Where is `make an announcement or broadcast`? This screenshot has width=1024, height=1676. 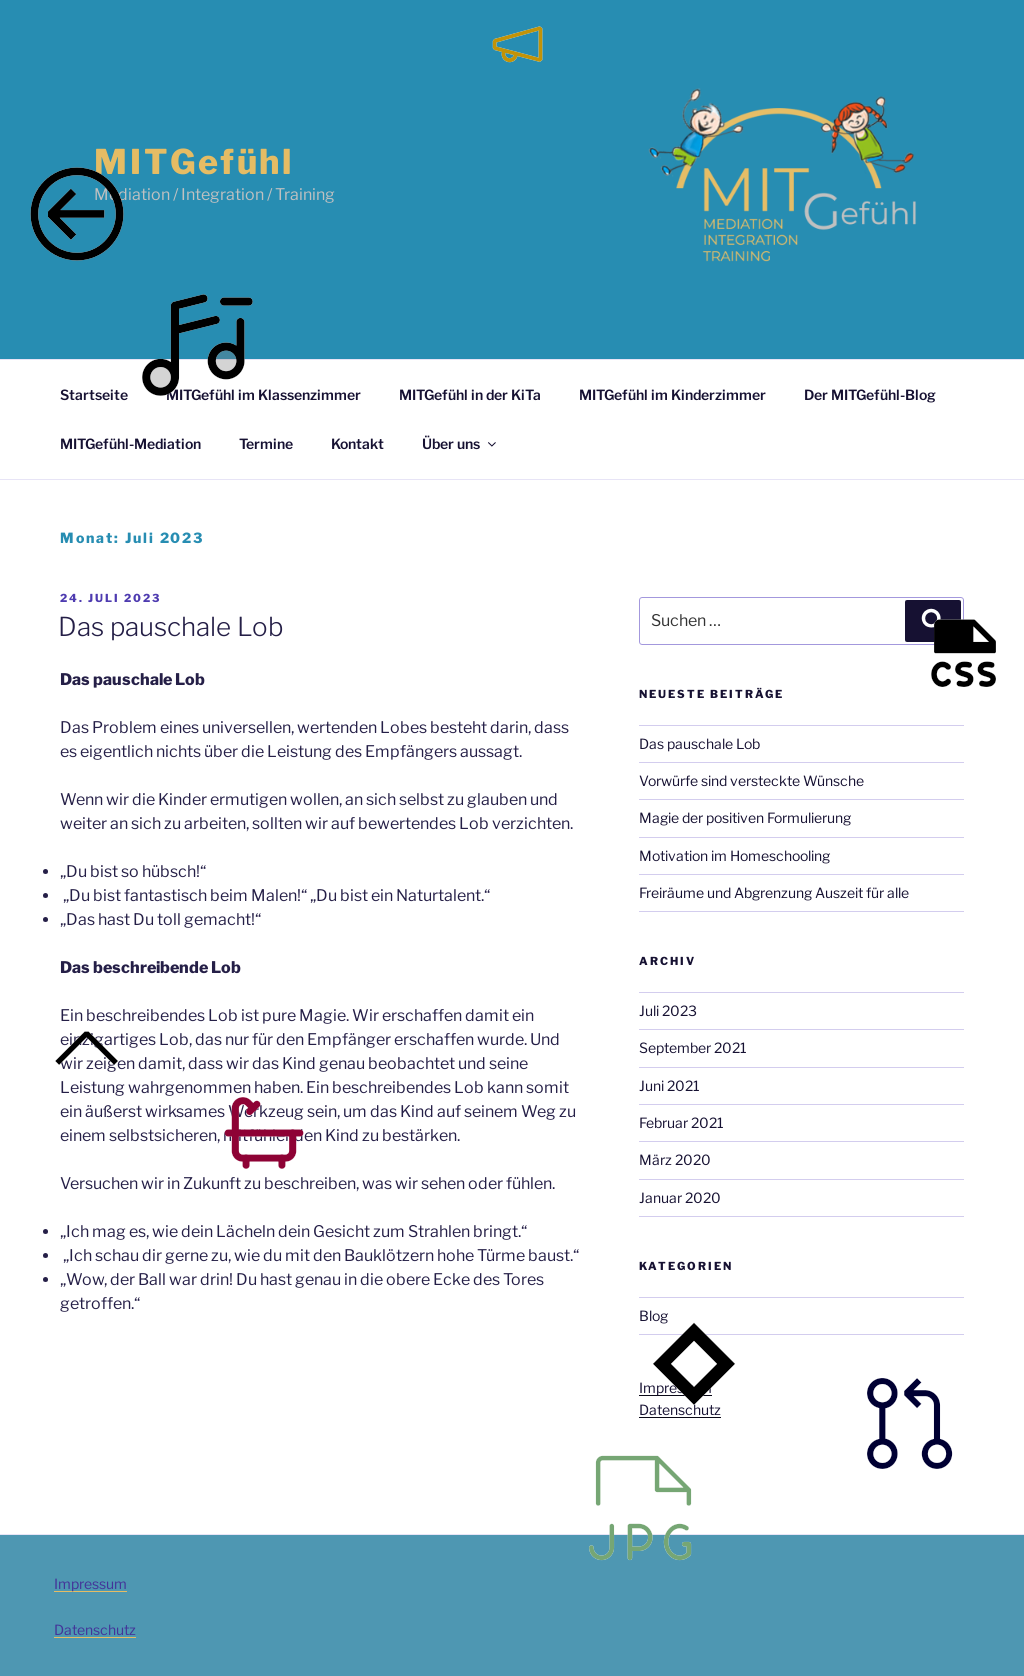 make an announcement or broadcast is located at coordinates (516, 43).